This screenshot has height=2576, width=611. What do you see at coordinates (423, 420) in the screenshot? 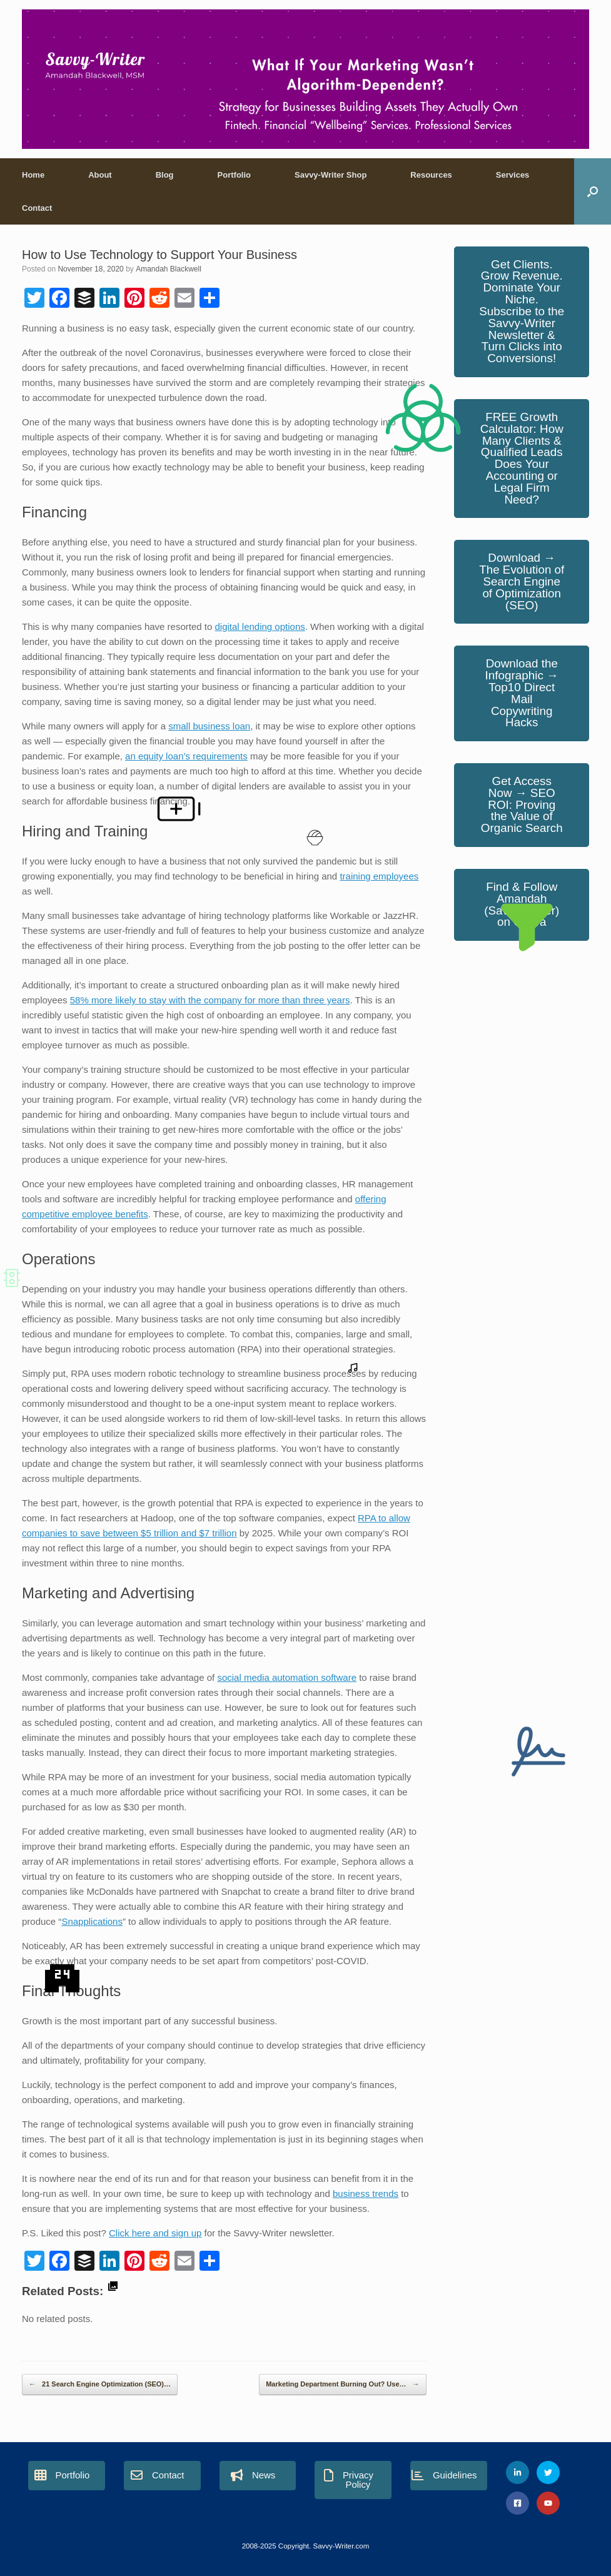
I see `indicates hazardous or dangerous content` at bounding box center [423, 420].